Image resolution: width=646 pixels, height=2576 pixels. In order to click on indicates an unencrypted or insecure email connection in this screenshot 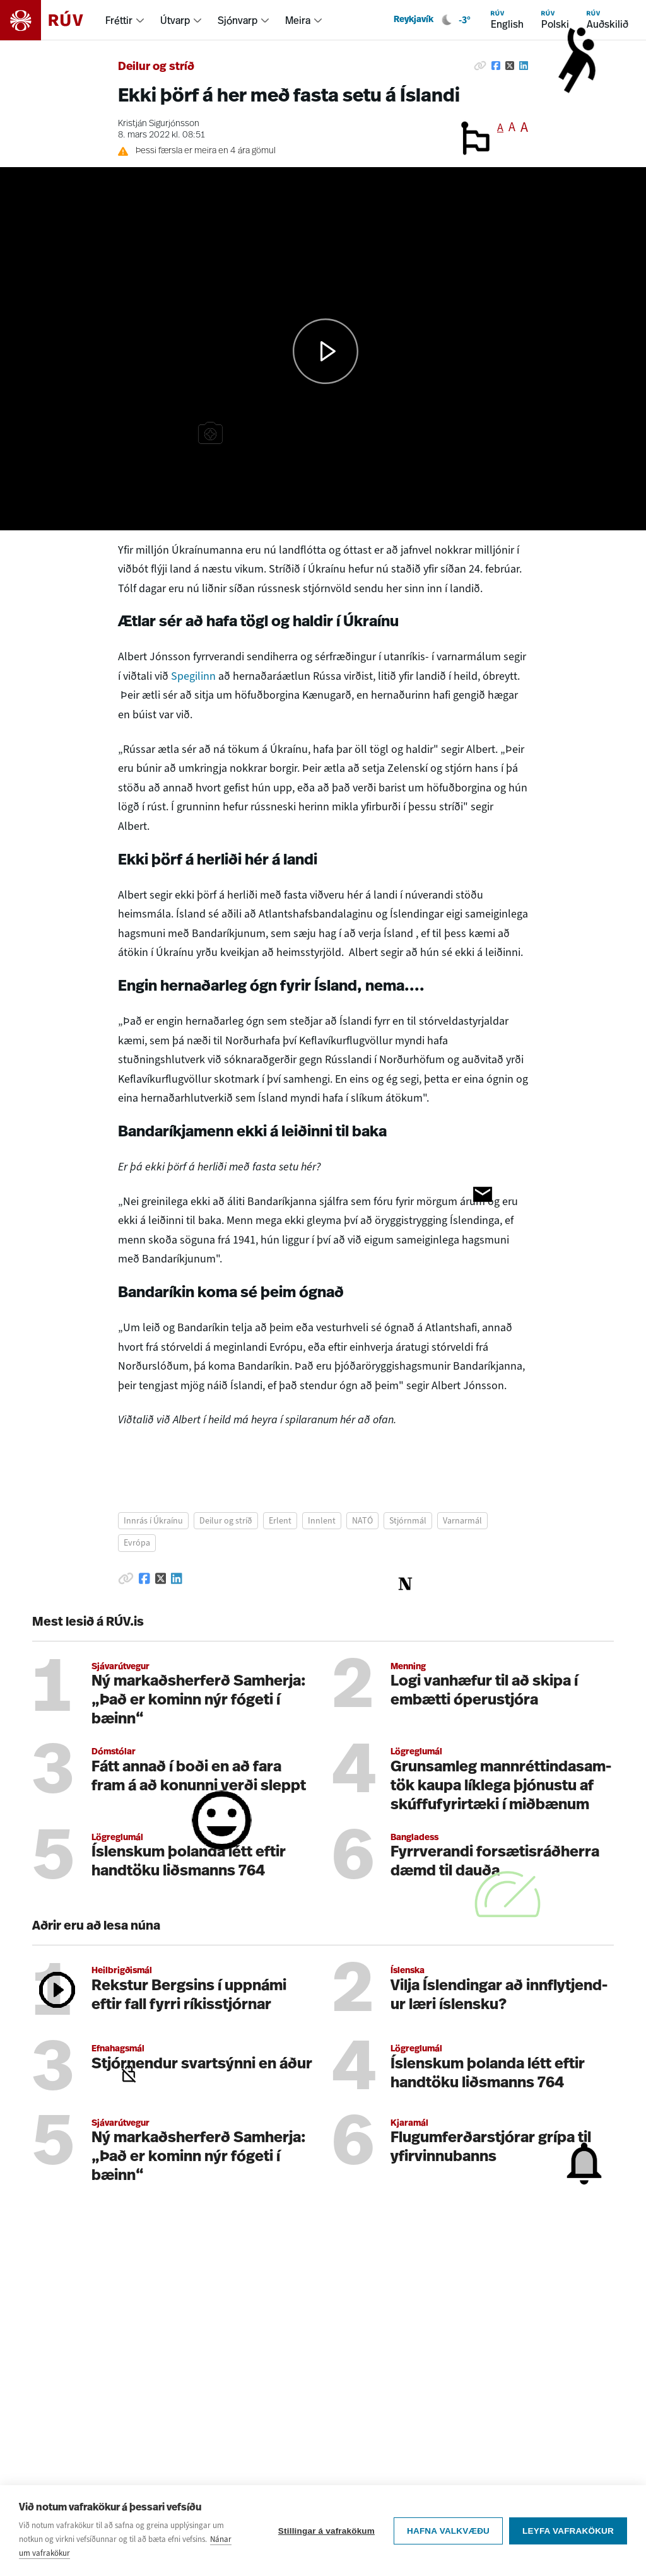, I will do `click(129, 2074)`.